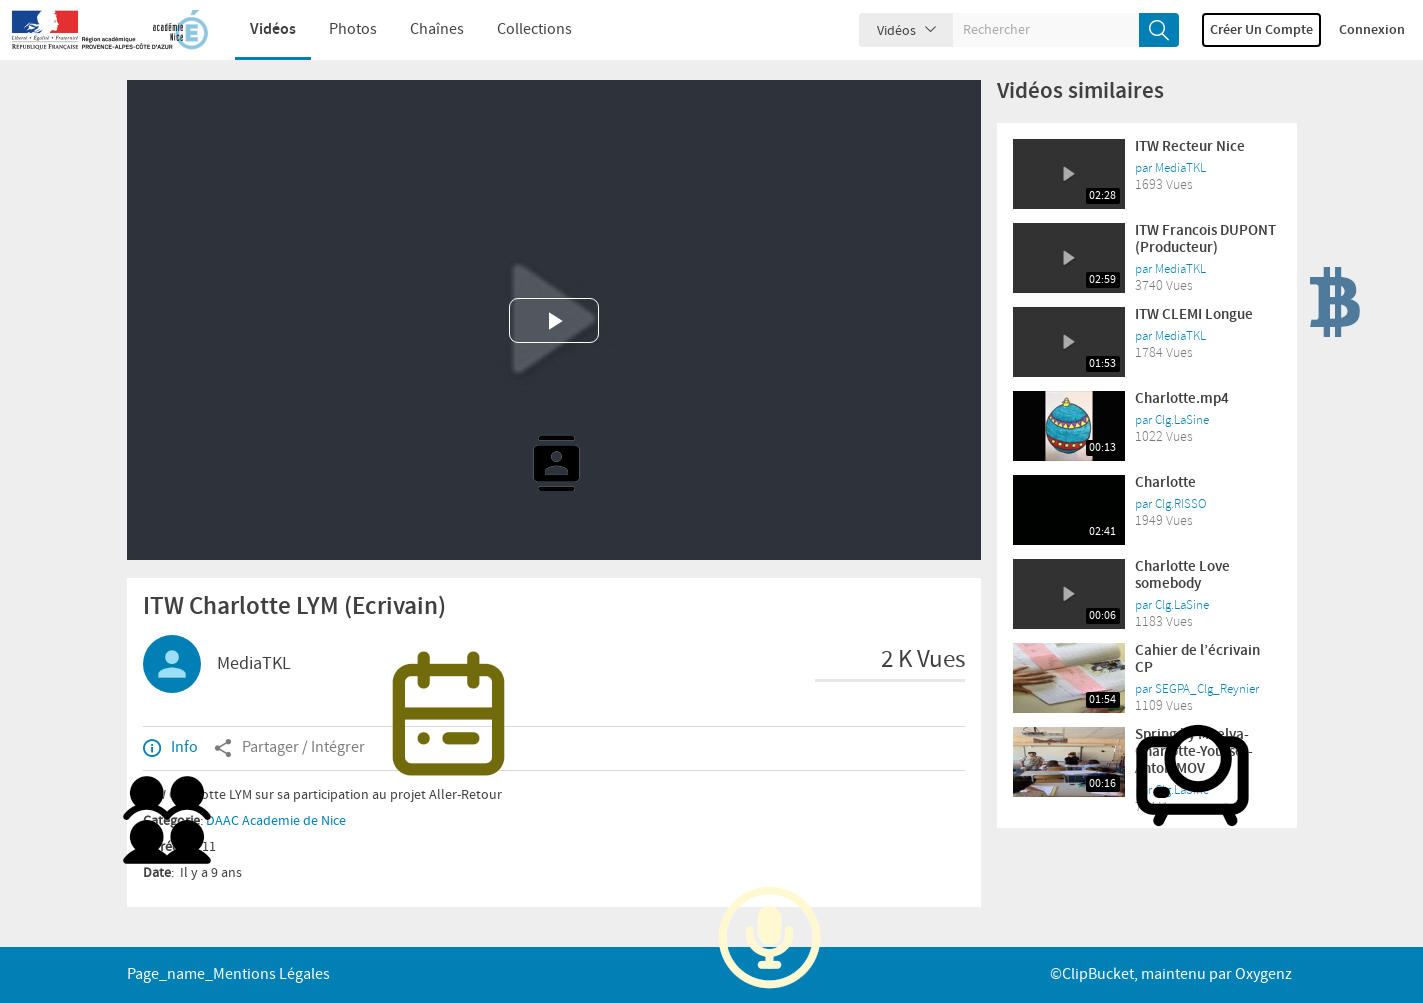 The width and height of the screenshot is (1423, 1003). Describe the element at coordinates (448, 713) in the screenshot. I see `open calendar or date picker` at that location.